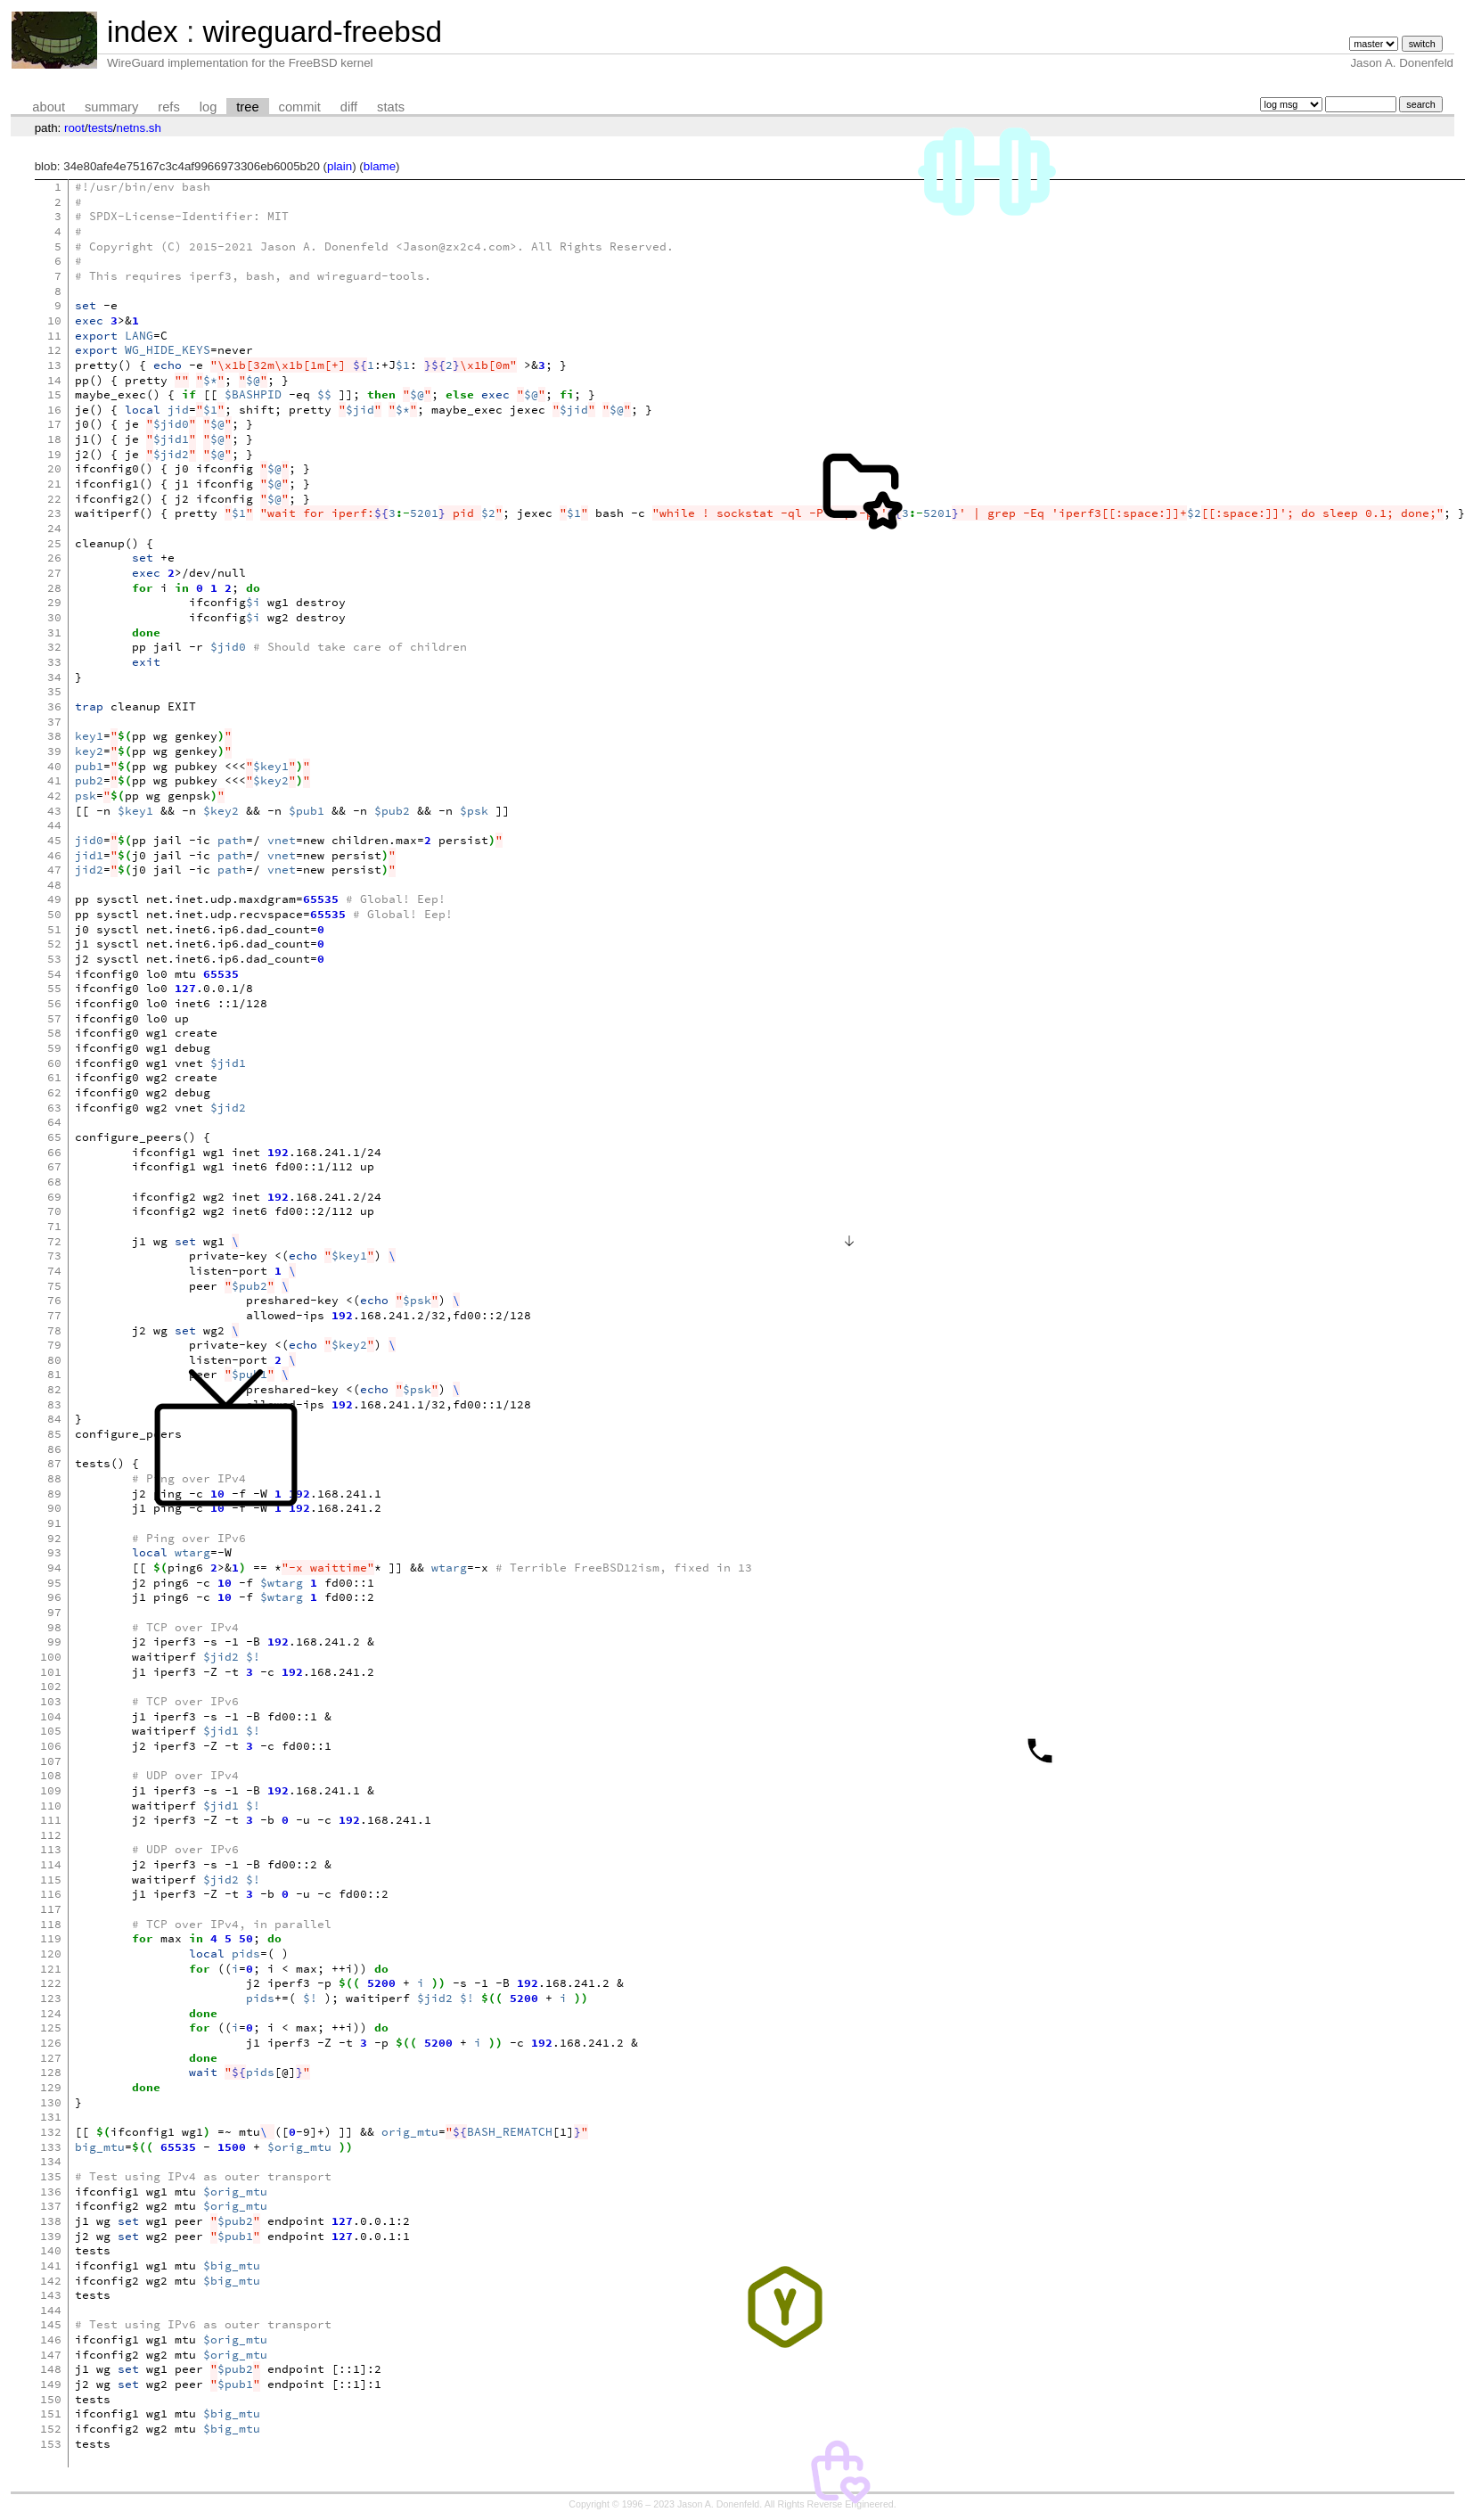  What do you see at coordinates (785, 2307) in the screenshot?
I see `indicates a category or section labeled "Y"` at bounding box center [785, 2307].